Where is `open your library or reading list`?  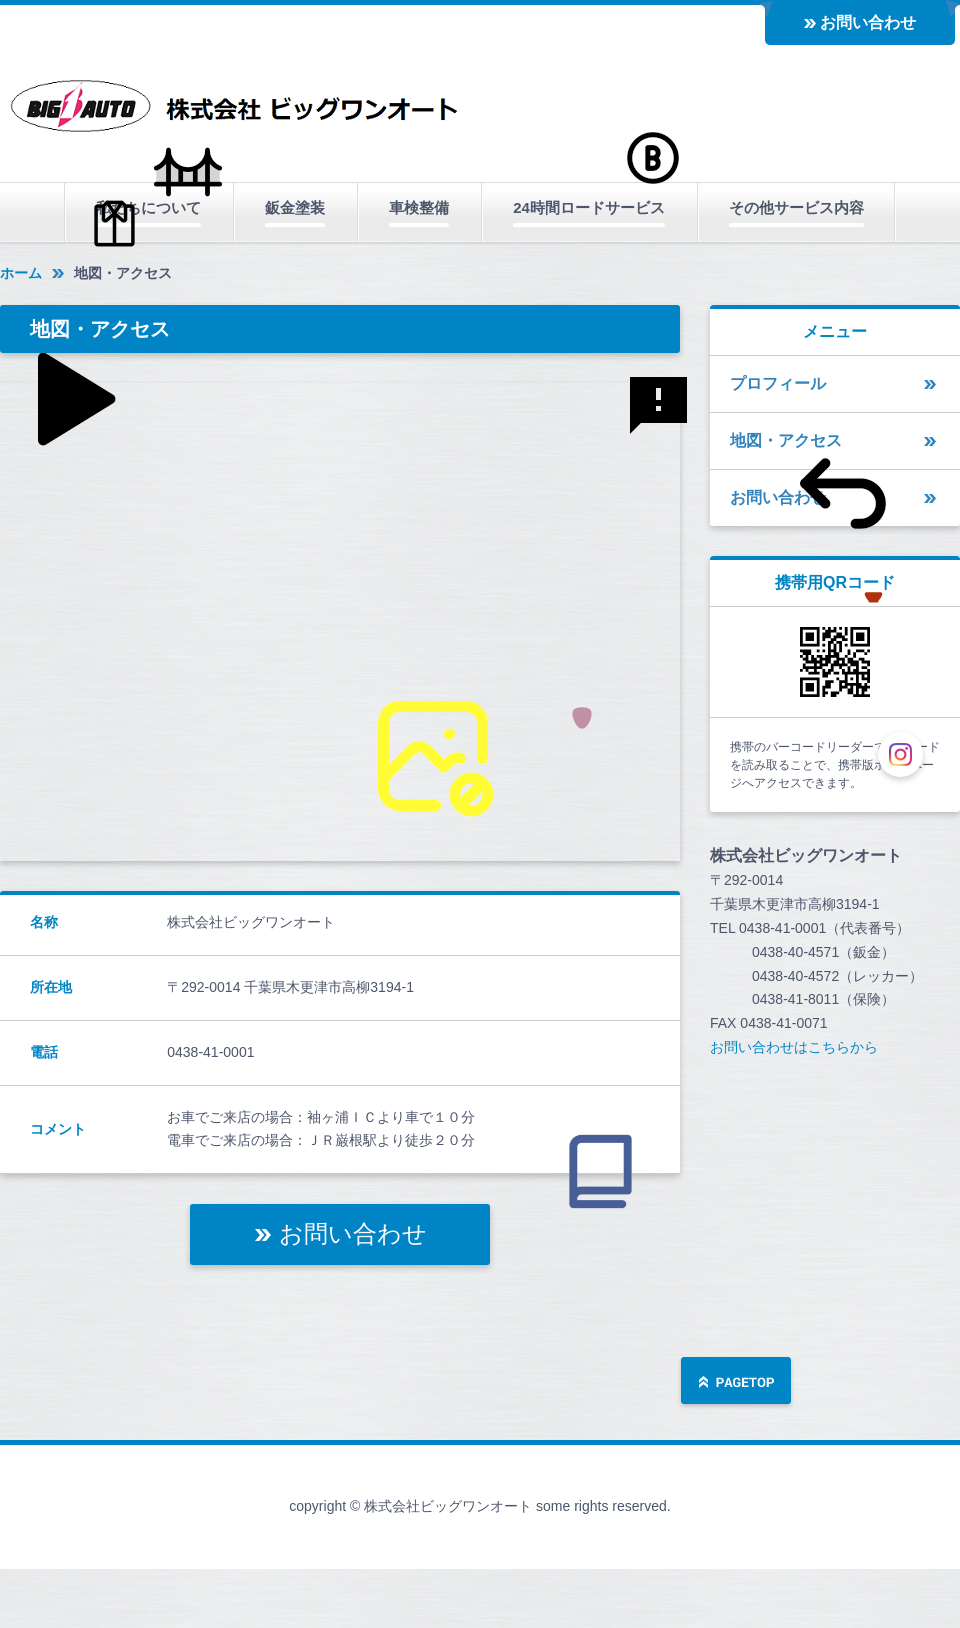
open your library or reading list is located at coordinates (600, 1171).